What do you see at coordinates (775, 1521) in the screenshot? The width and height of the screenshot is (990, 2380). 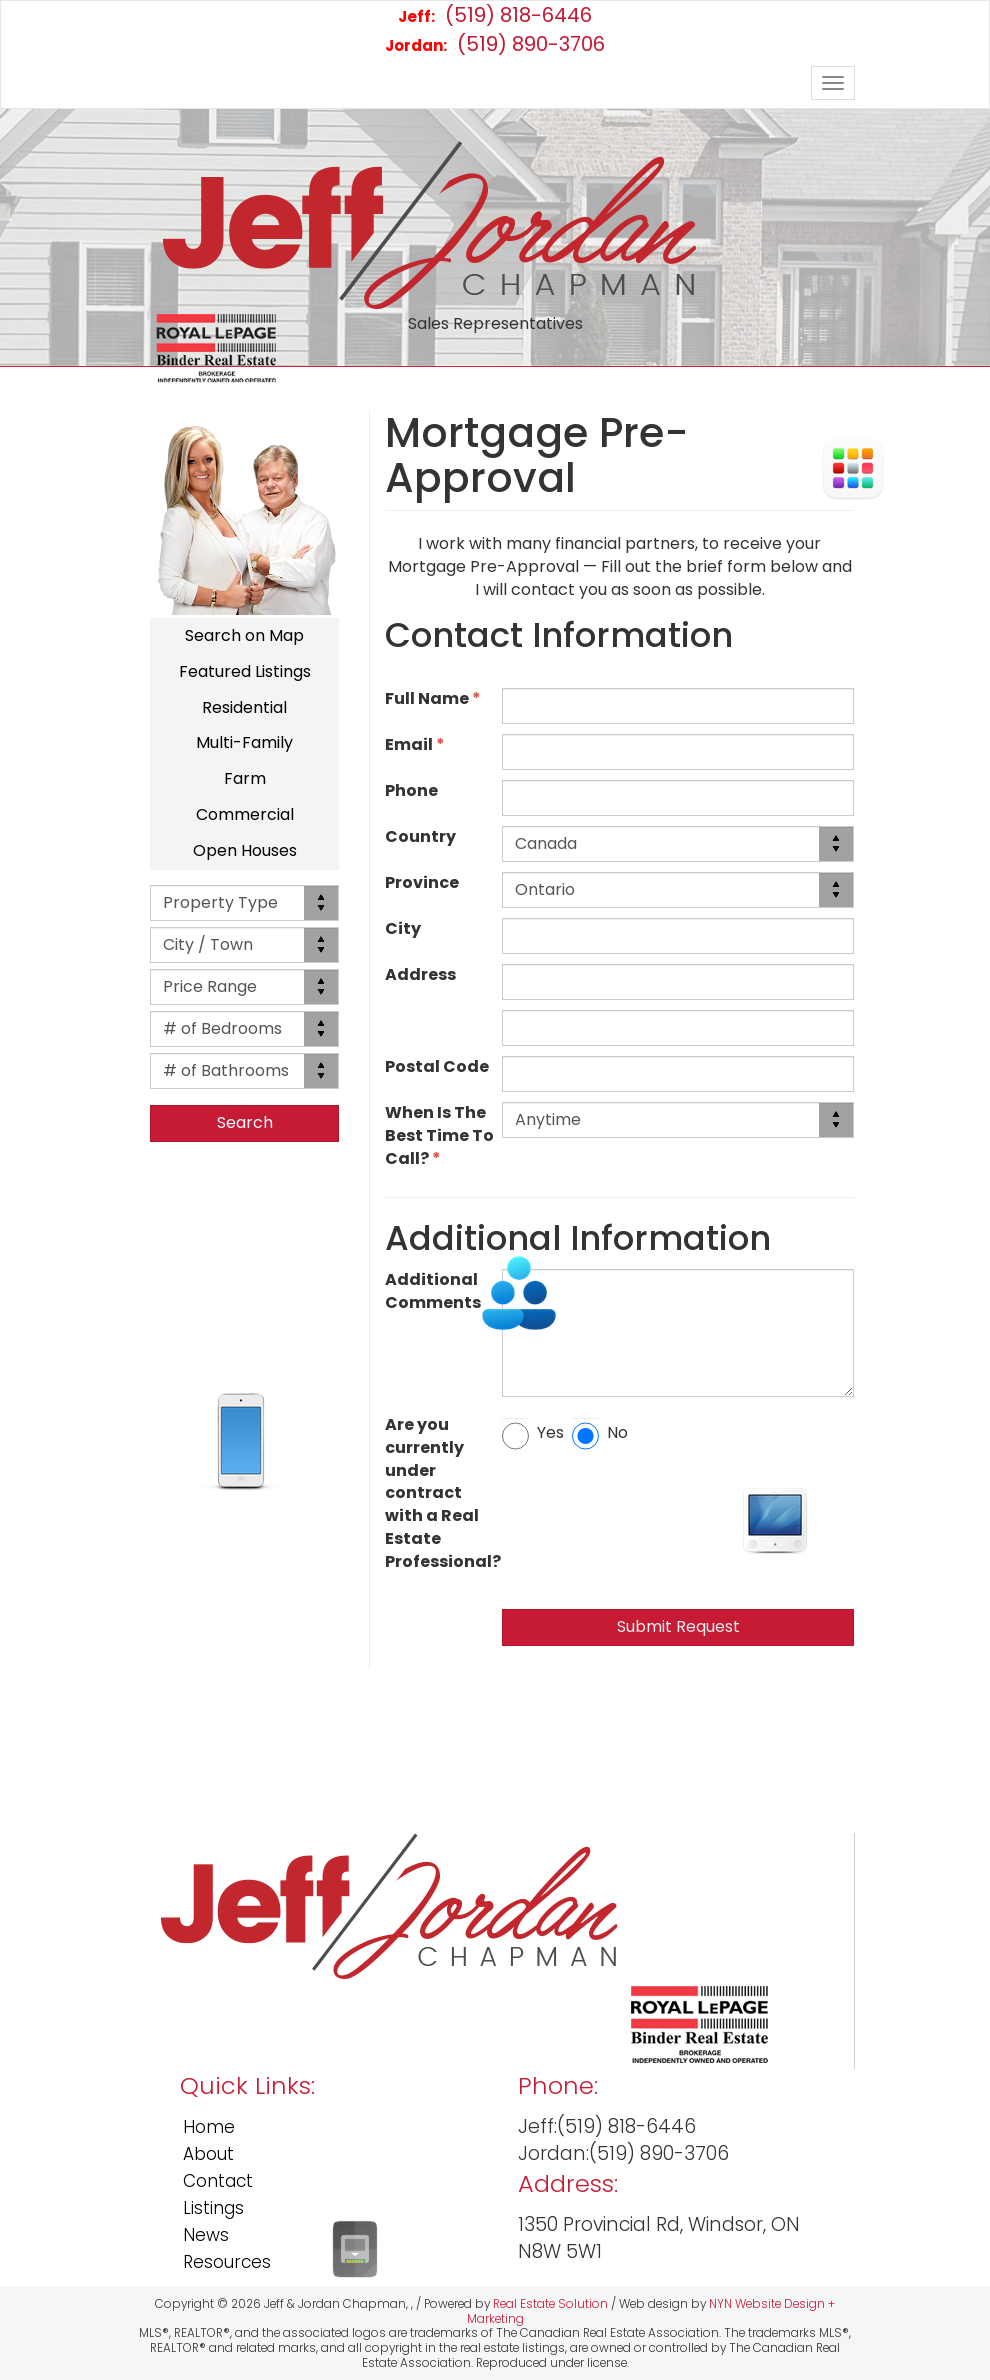 I see `represents an apple emac computer` at bounding box center [775, 1521].